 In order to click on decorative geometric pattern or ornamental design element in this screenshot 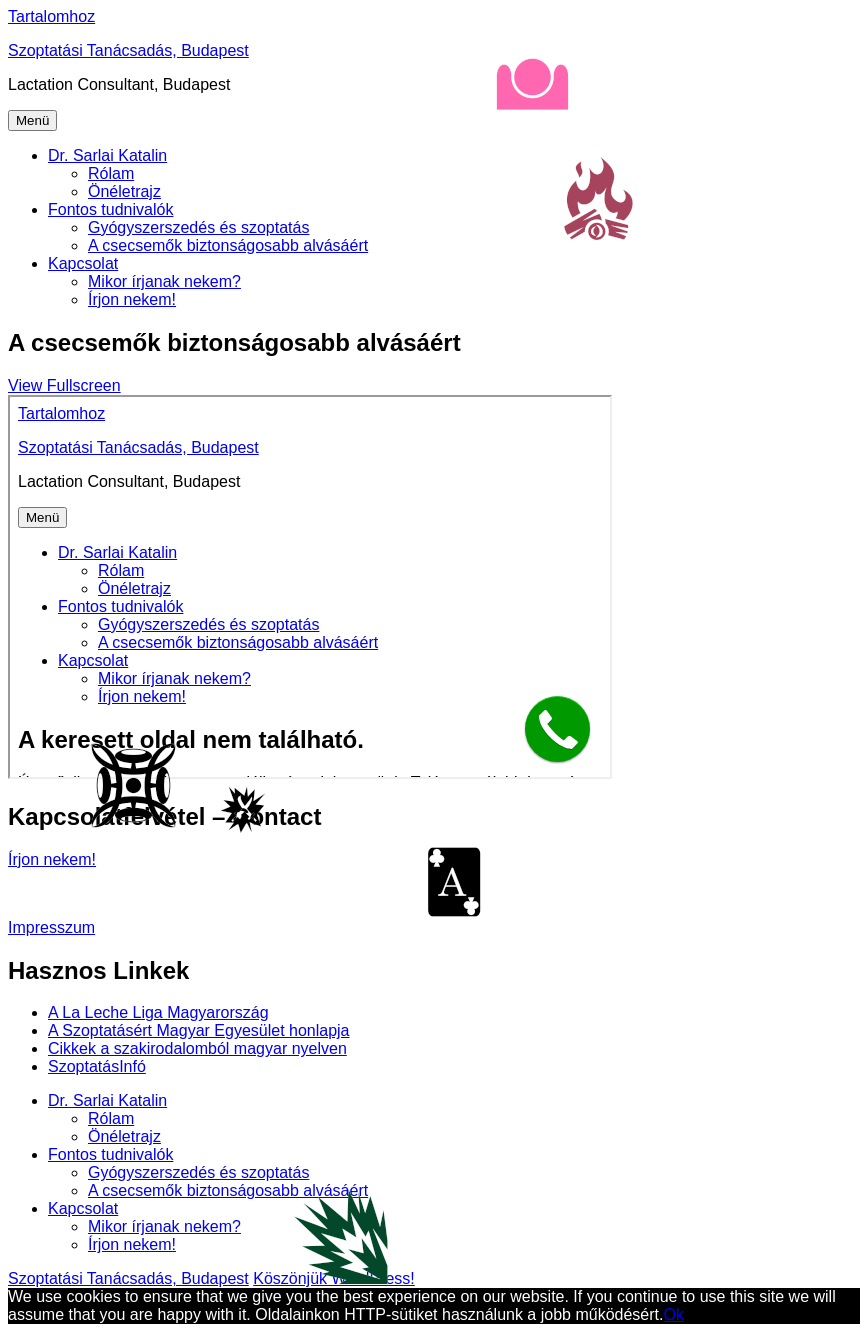, I will do `click(133, 785)`.